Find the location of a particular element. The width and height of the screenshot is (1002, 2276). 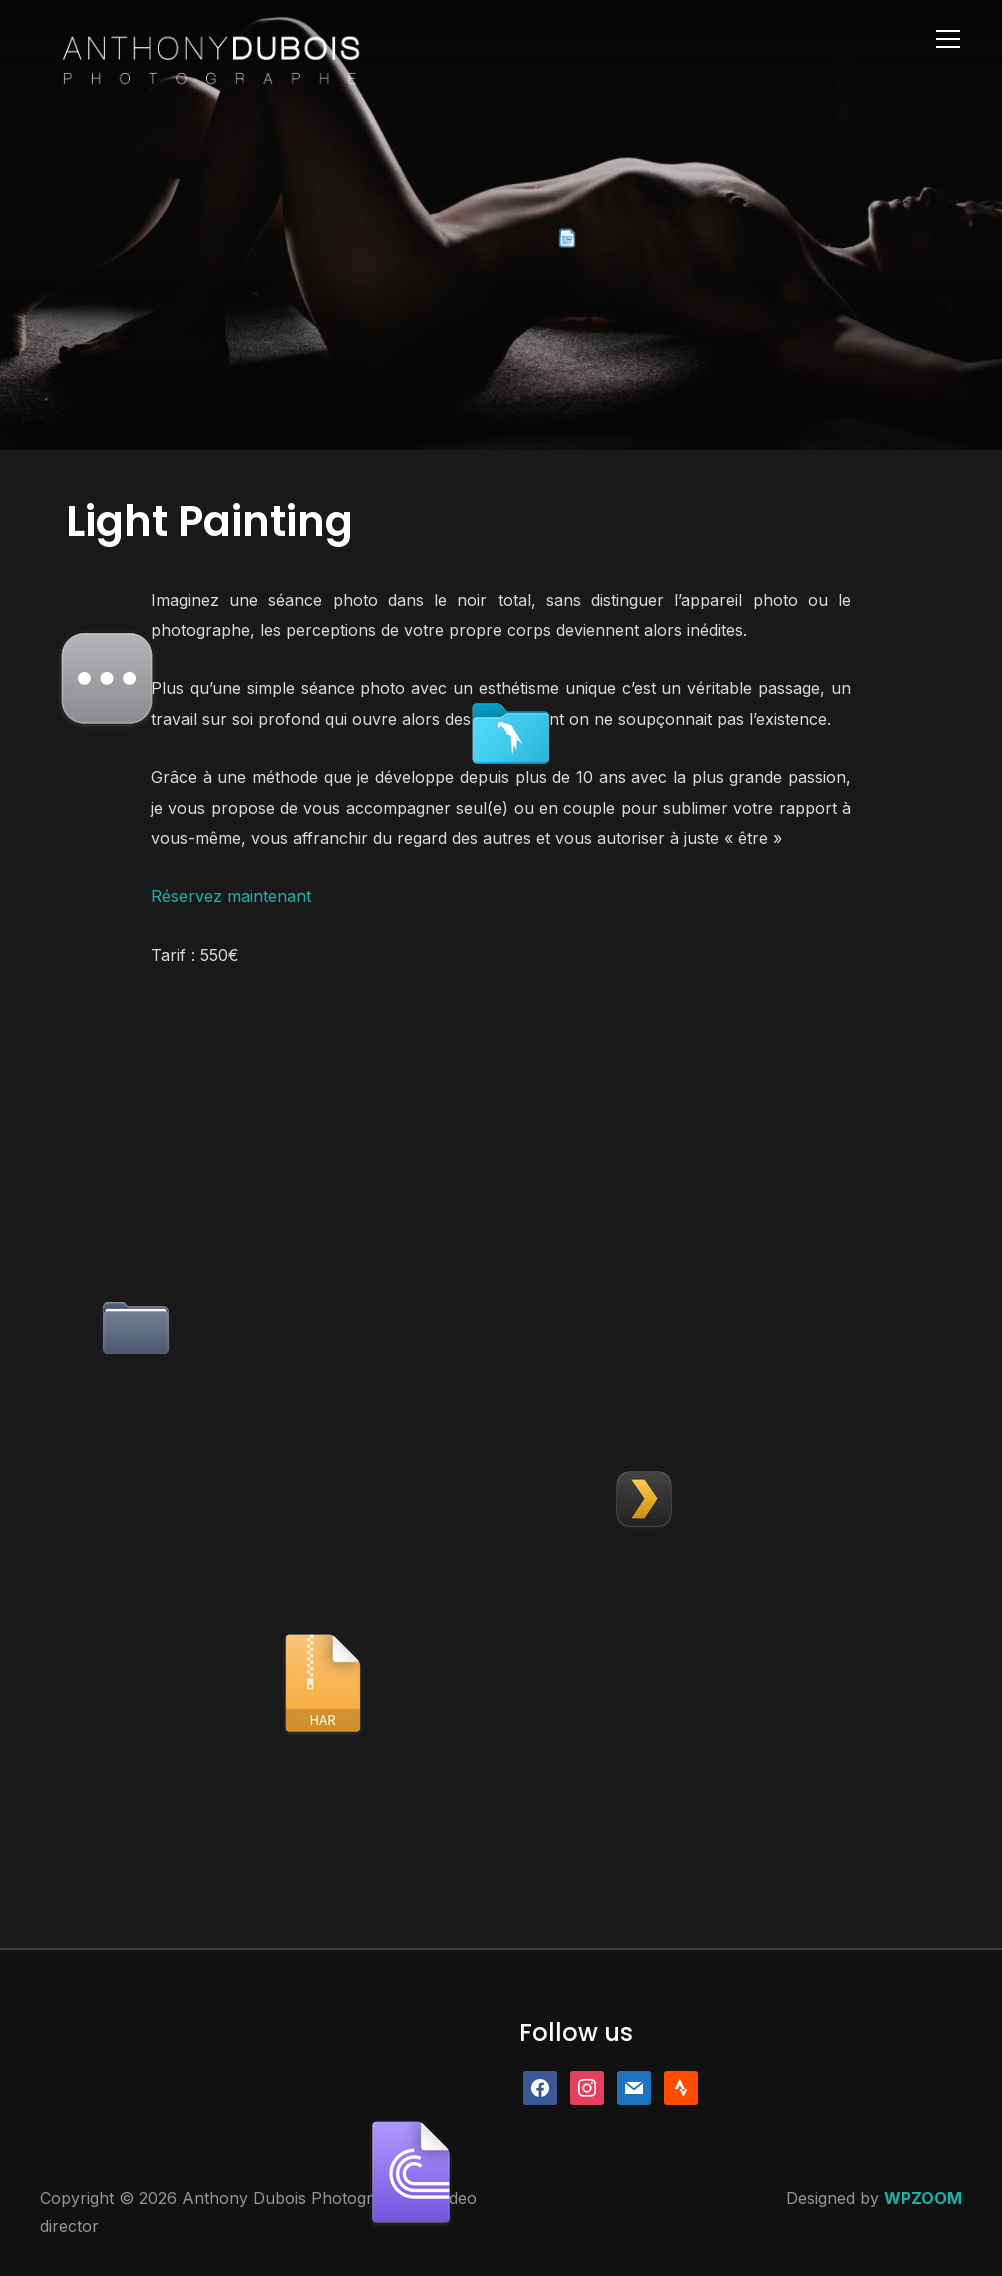

open plex media player is located at coordinates (644, 1499).